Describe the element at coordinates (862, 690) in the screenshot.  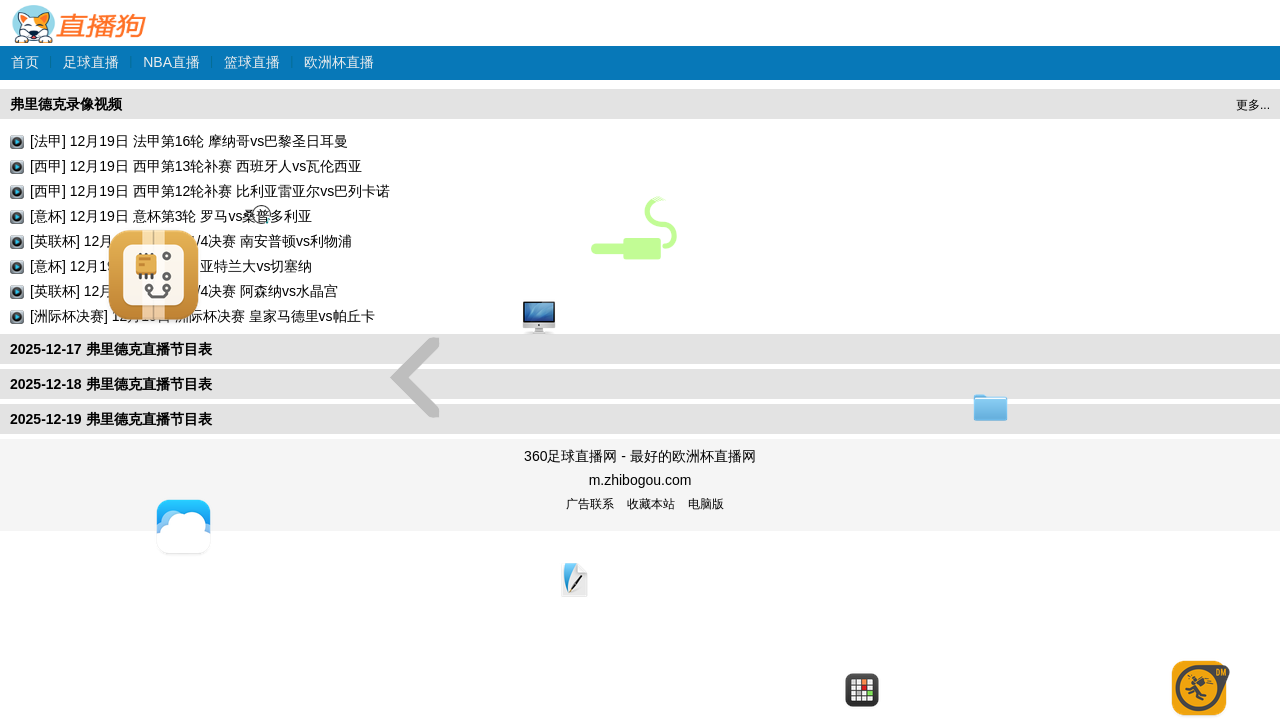
I see `open hitori puzzle game` at that location.